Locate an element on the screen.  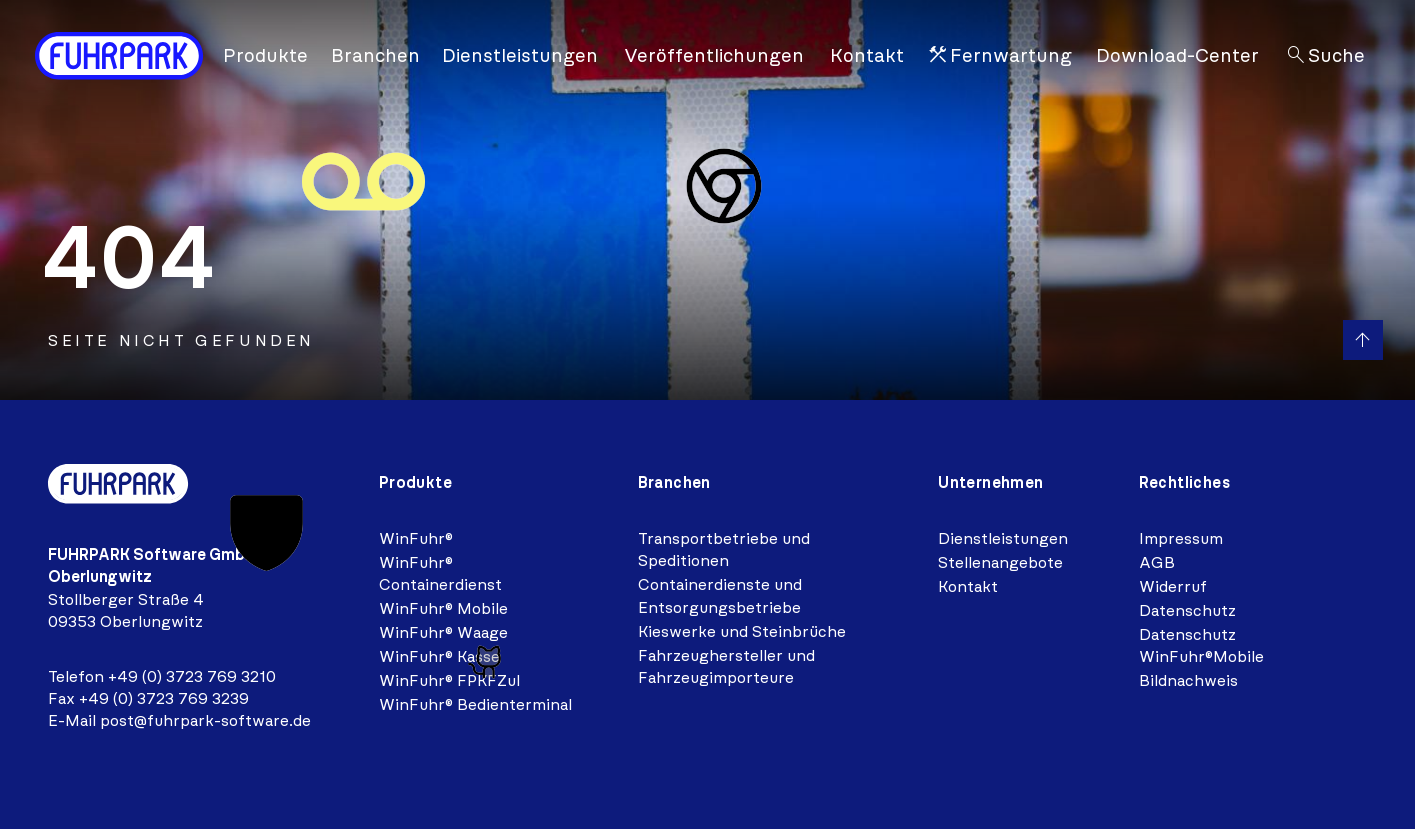
security or protection status indicator is located at coordinates (266, 528).